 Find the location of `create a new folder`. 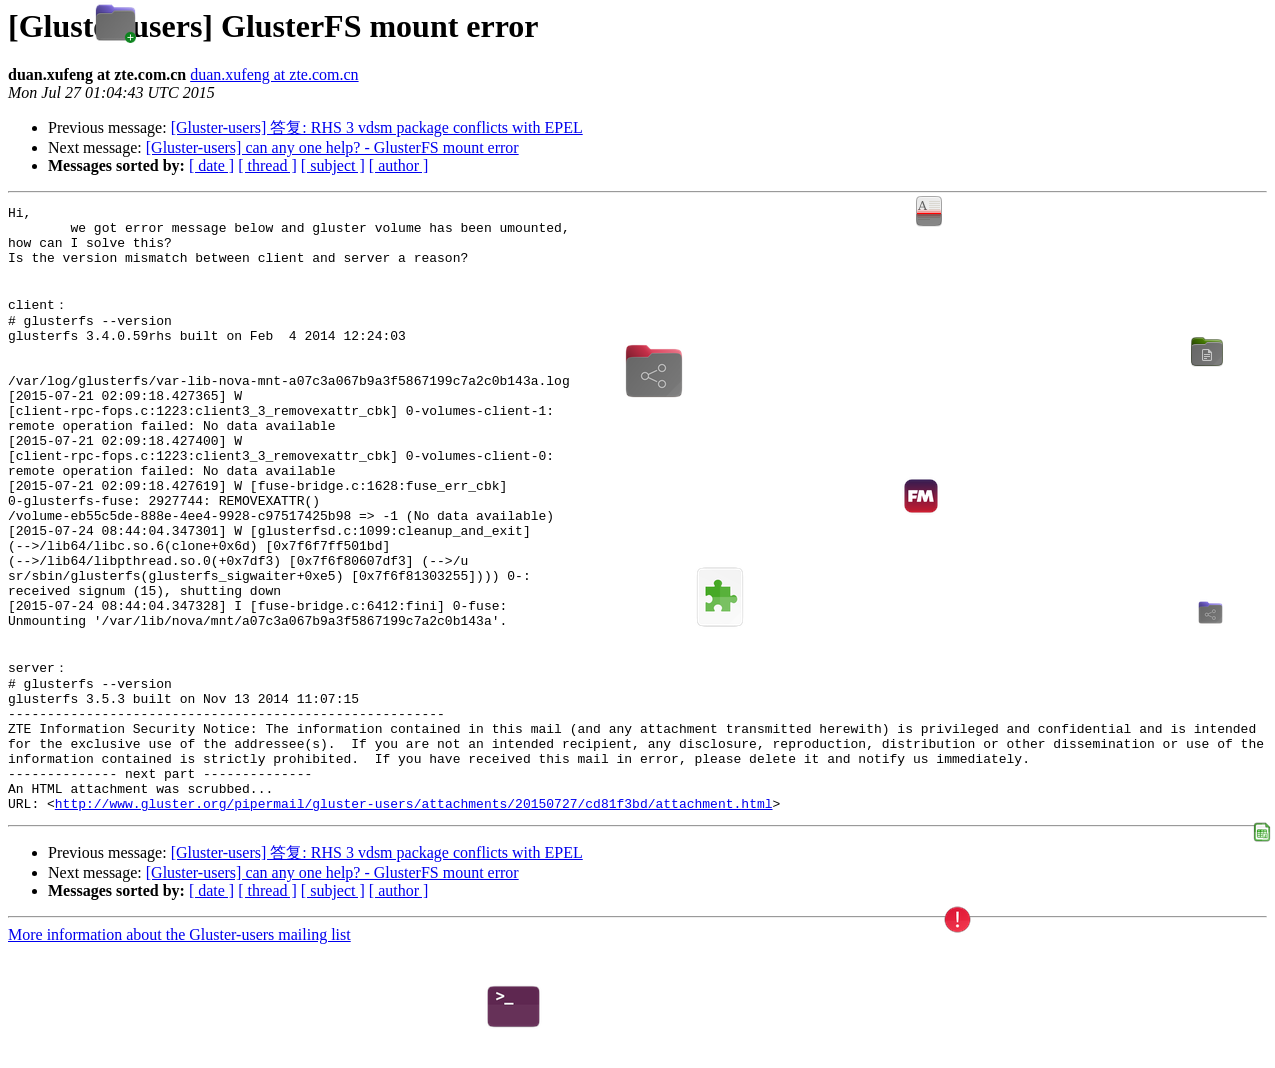

create a new folder is located at coordinates (115, 22).